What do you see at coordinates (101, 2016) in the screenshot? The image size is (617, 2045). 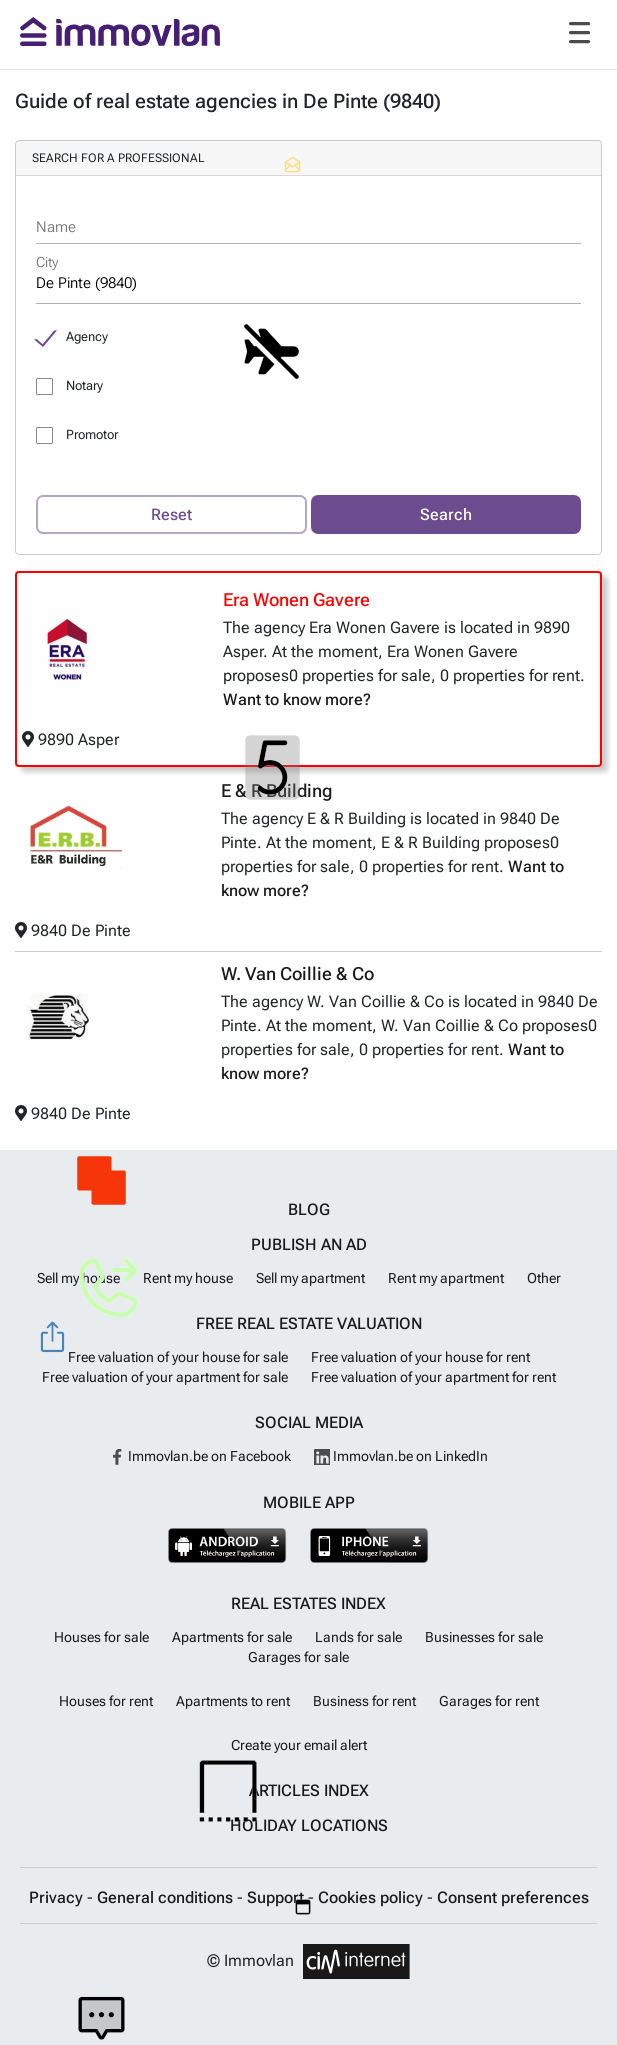 I see `open chat or messaging` at bounding box center [101, 2016].